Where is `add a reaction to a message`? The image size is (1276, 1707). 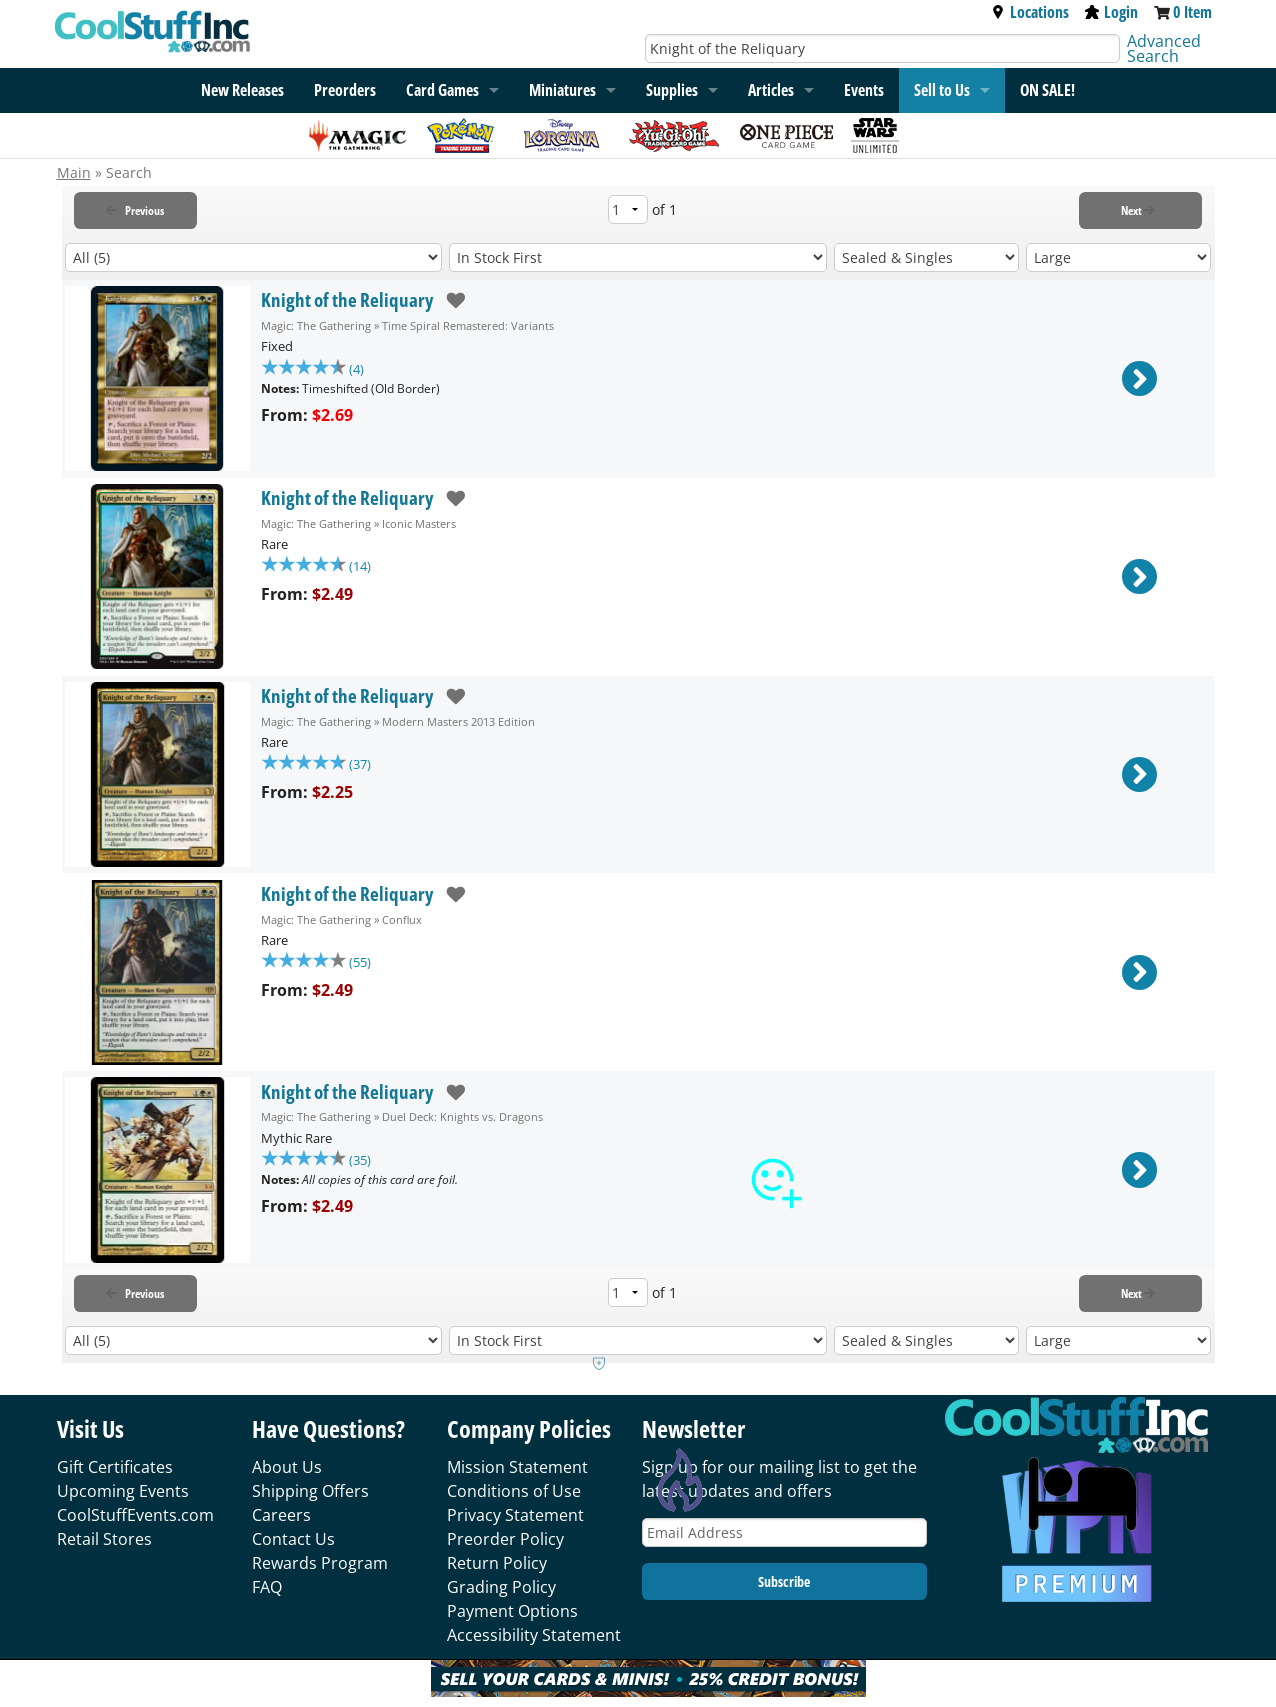 add a reaction to a message is located at coordinates (774, 1181).